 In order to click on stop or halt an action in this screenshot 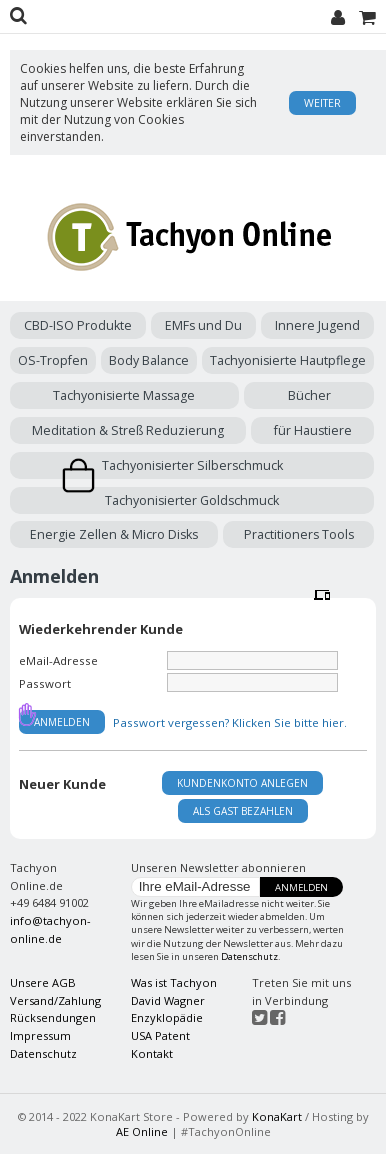, I will do `click(27, 714)`.